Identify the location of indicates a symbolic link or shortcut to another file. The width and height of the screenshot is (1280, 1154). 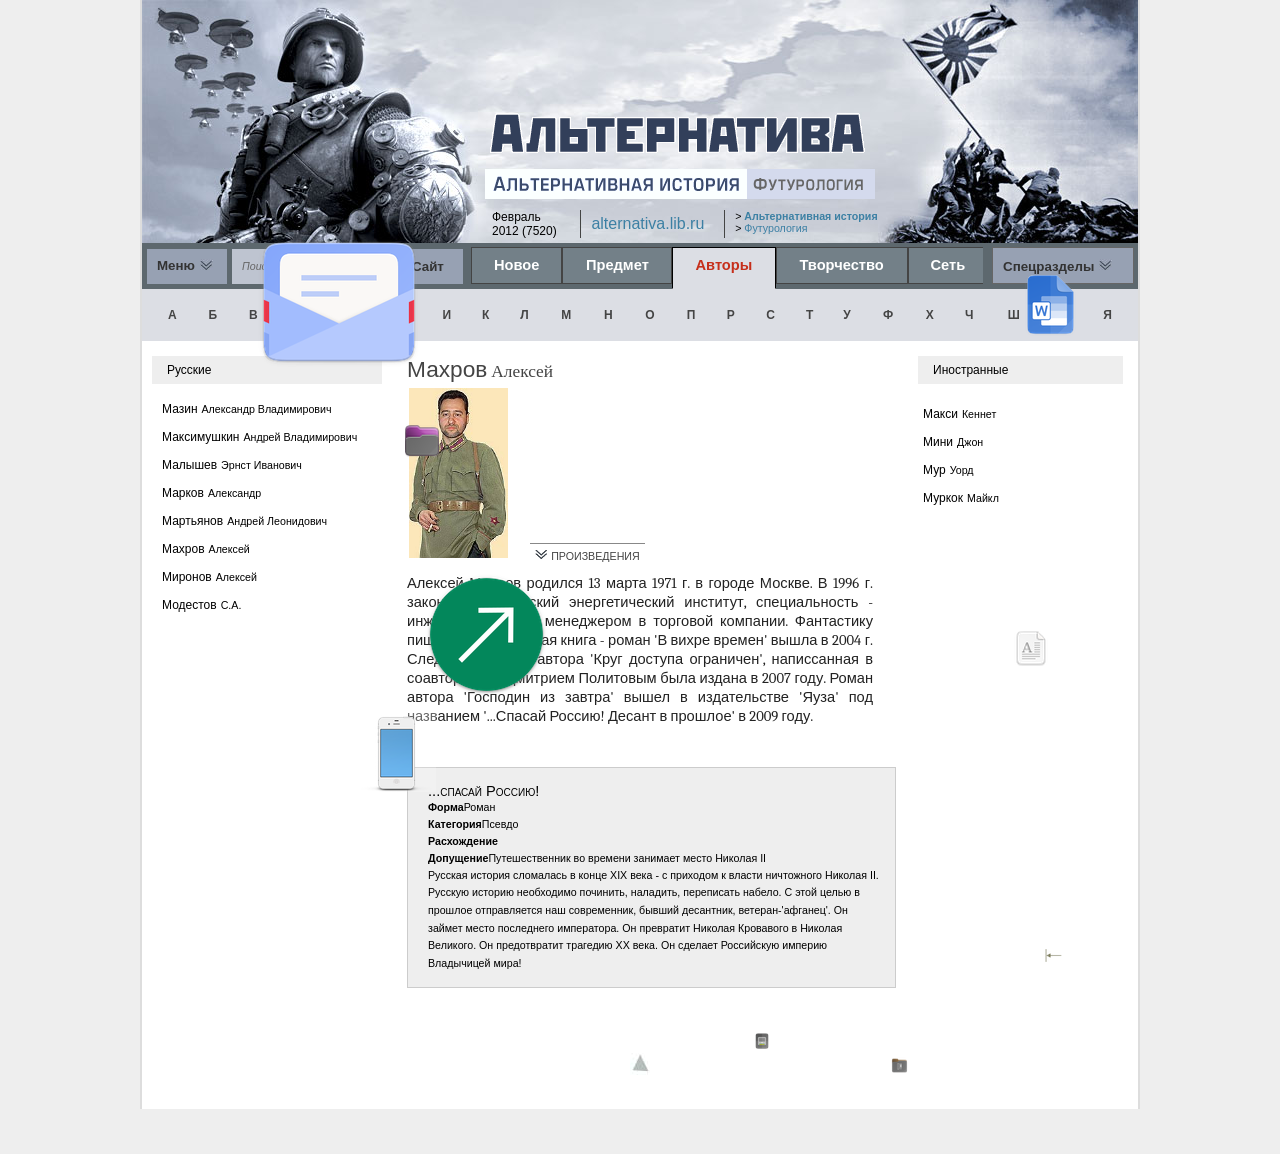
(486, 634).